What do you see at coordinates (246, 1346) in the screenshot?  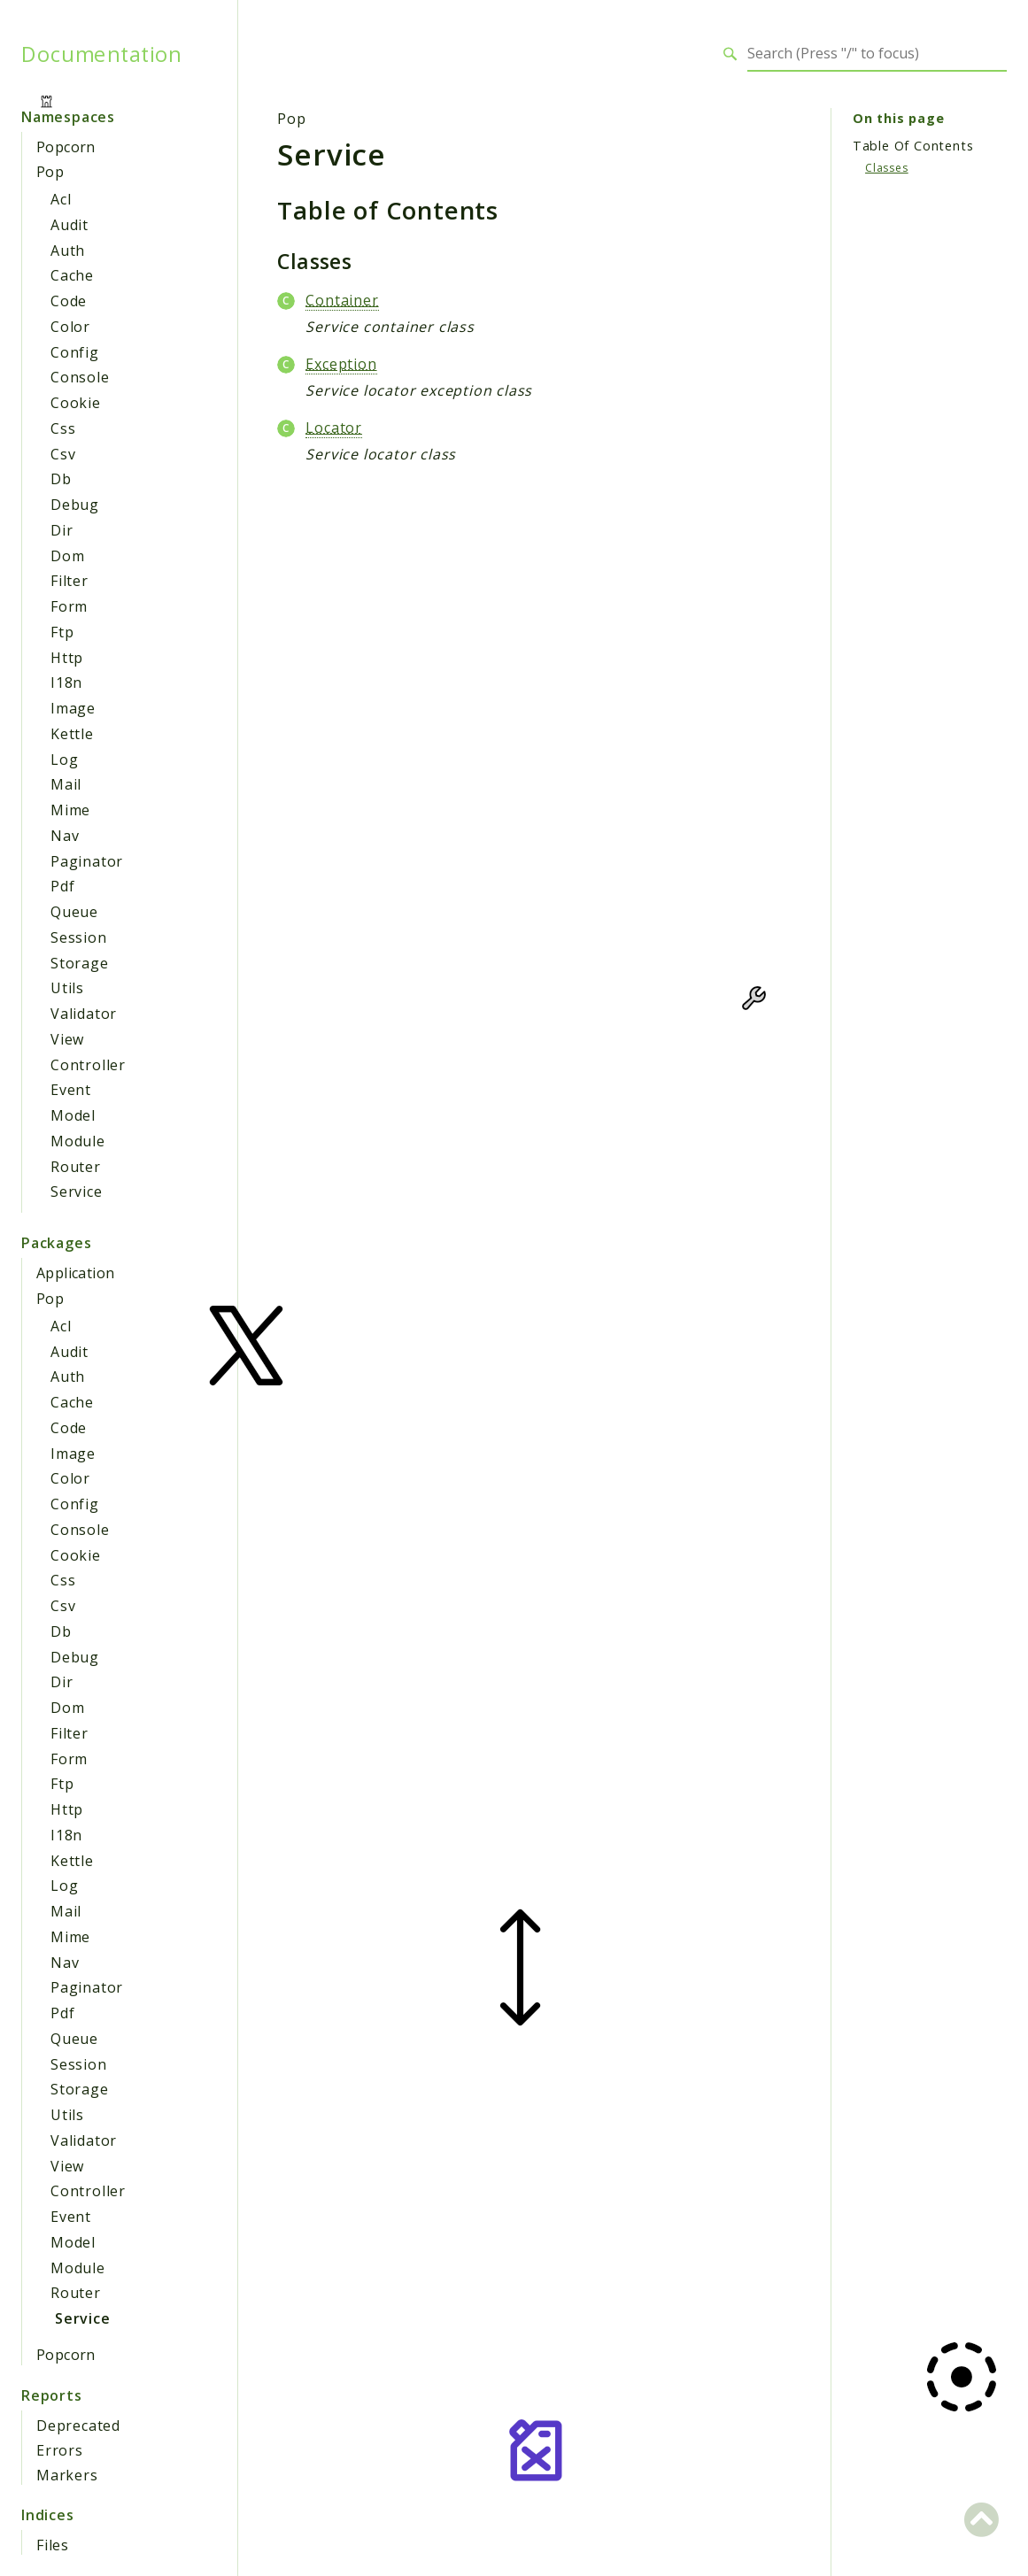 I see `share to X (formerly Twitter)` at bounding box center [246, 1346].